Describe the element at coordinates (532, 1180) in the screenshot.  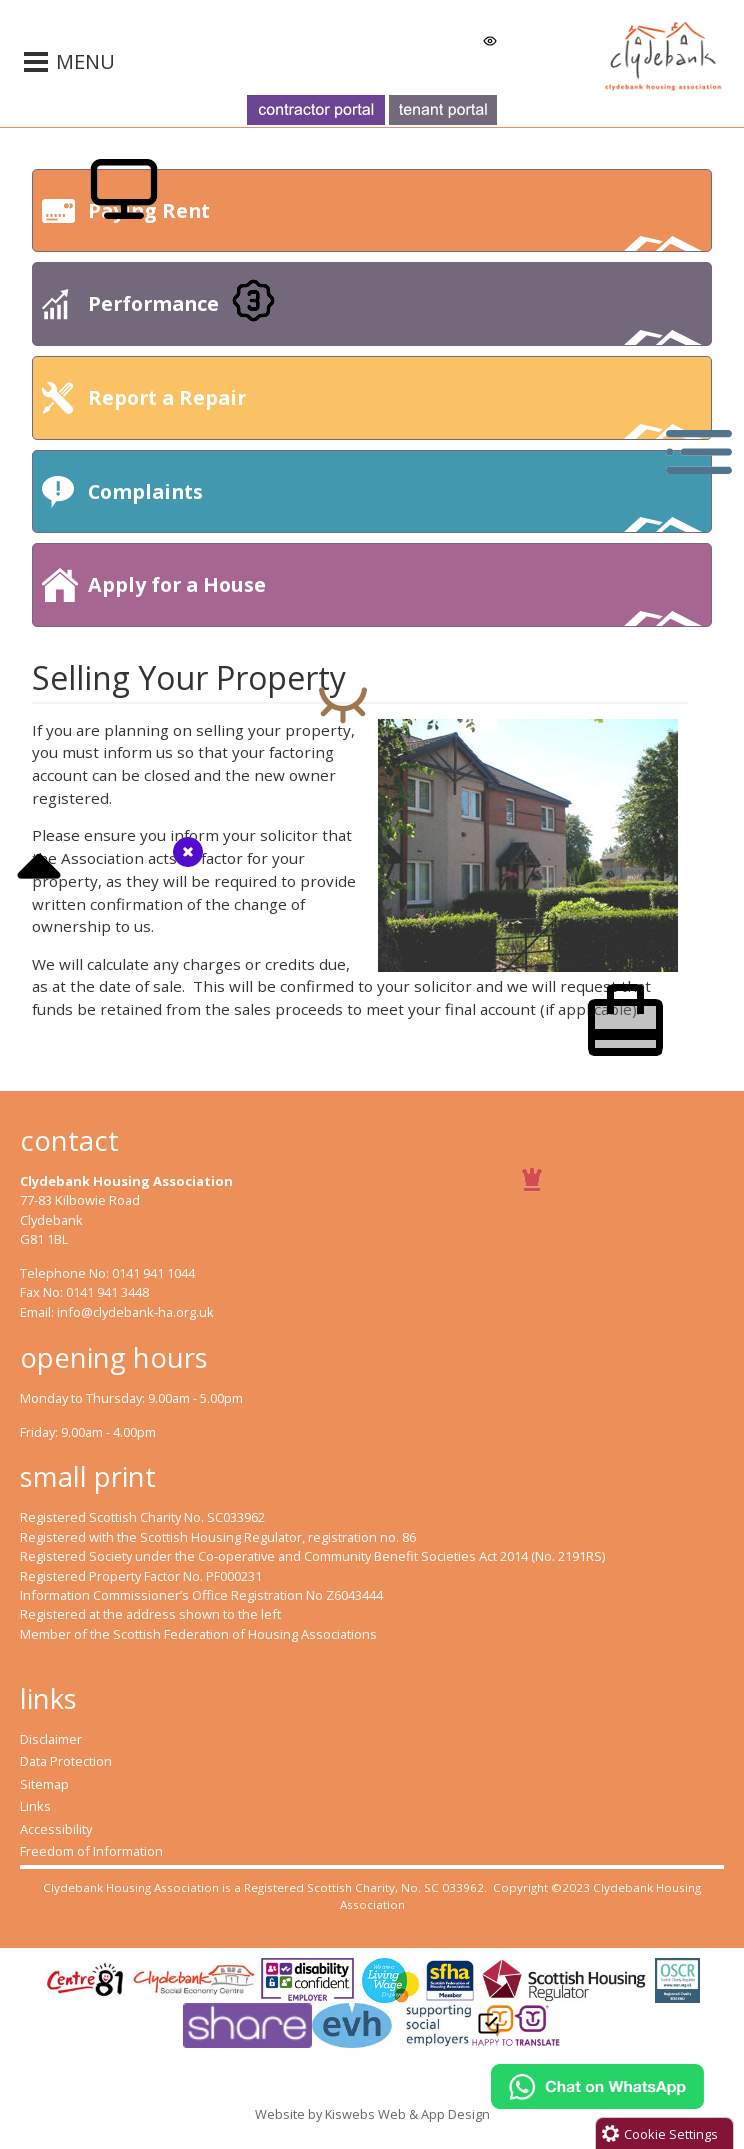
I see `select queen piece in chess game` at that location.